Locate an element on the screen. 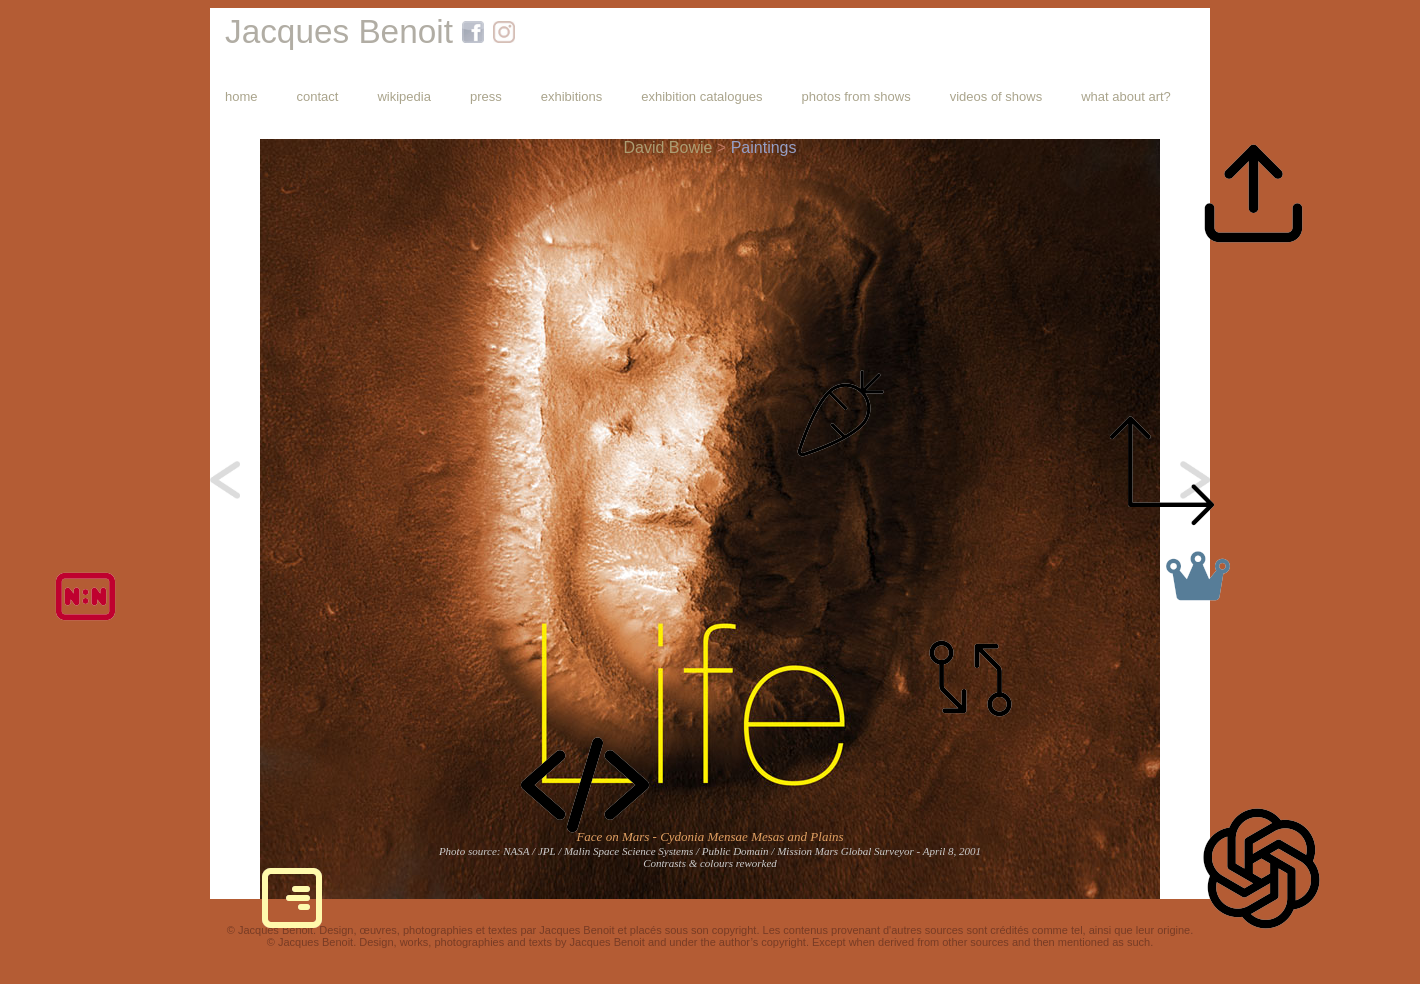  view or edit source code is located at coordinates (585, 785).